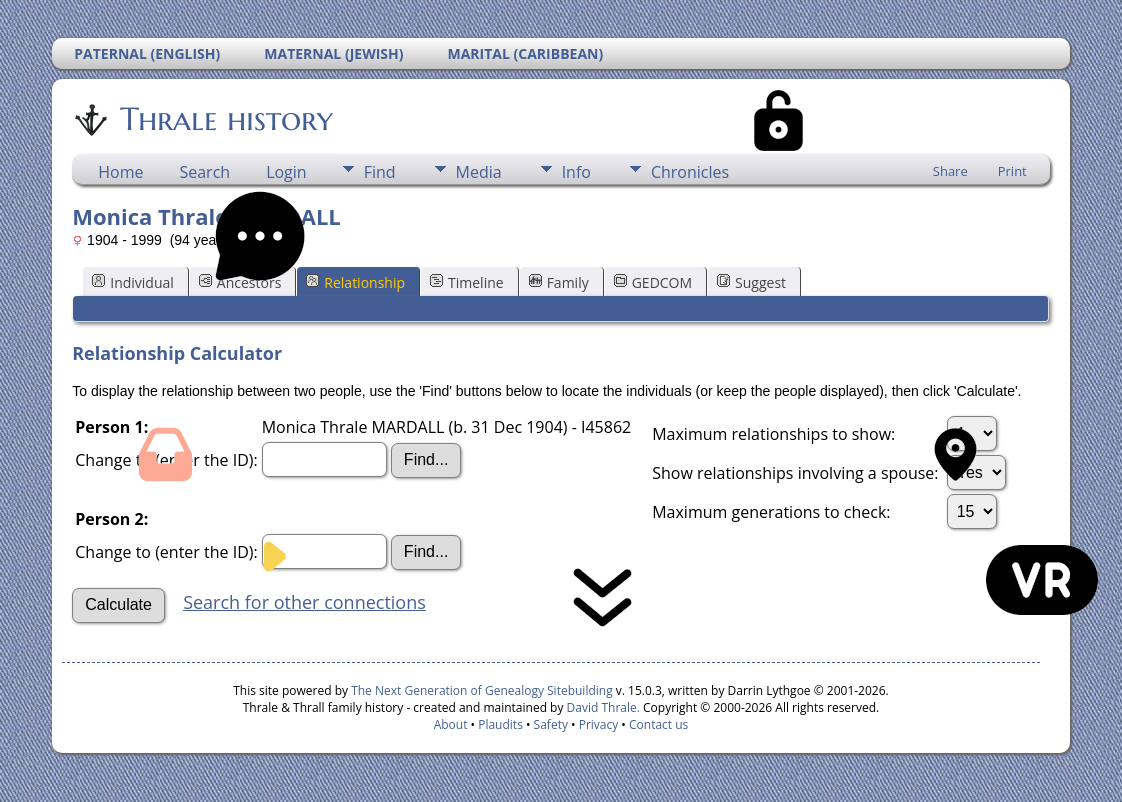  I want to click on go to next item or screen, so click(272, 556).